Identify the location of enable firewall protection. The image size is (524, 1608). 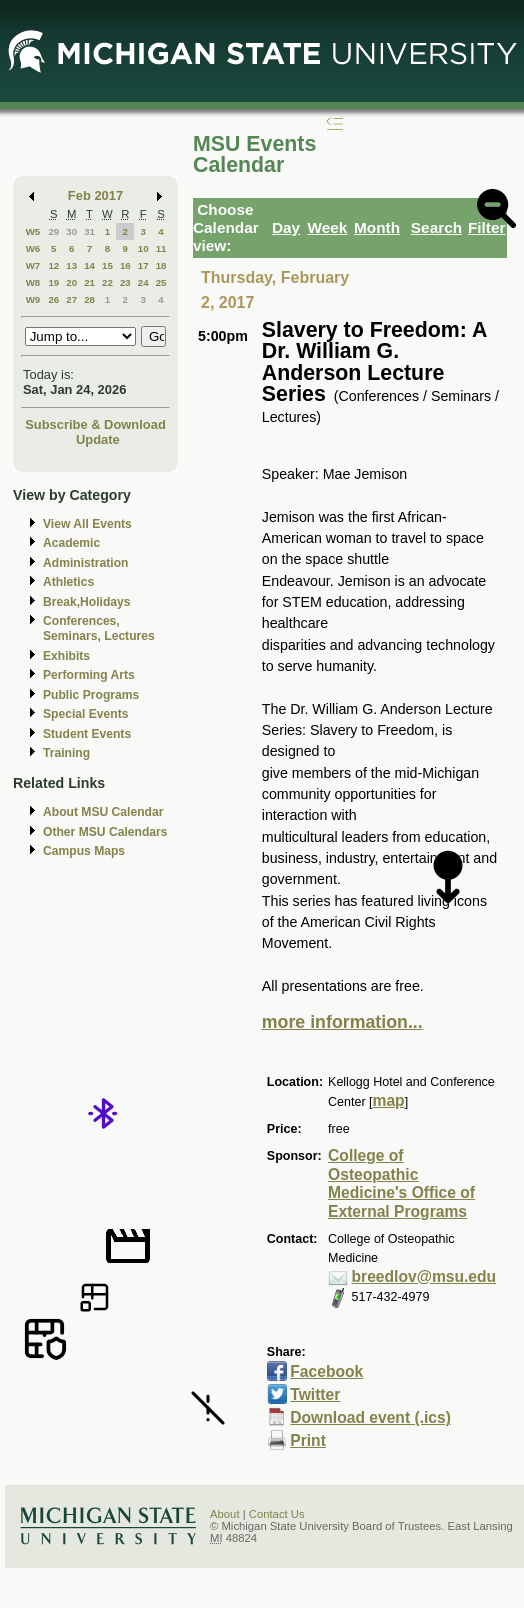
(44, 1338).